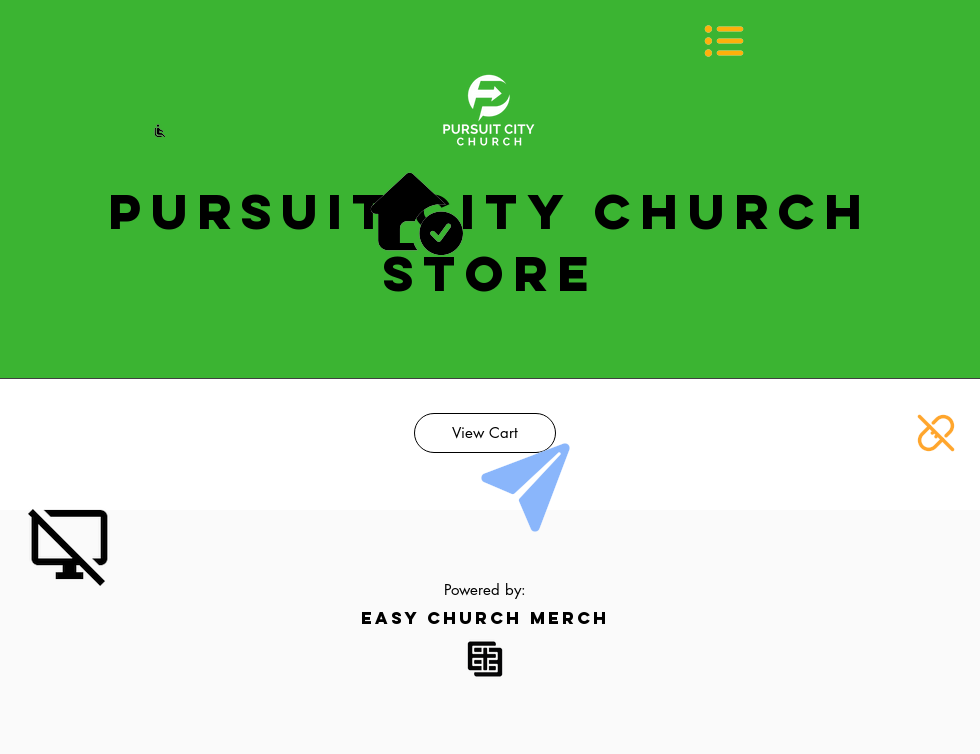 The width and height of the screenshot is (980, 754). What do you see at coordinates (936, 433) in the screenshot?
I see `remove or disable bandage/healing indicator` at bounding box center [936, 433].